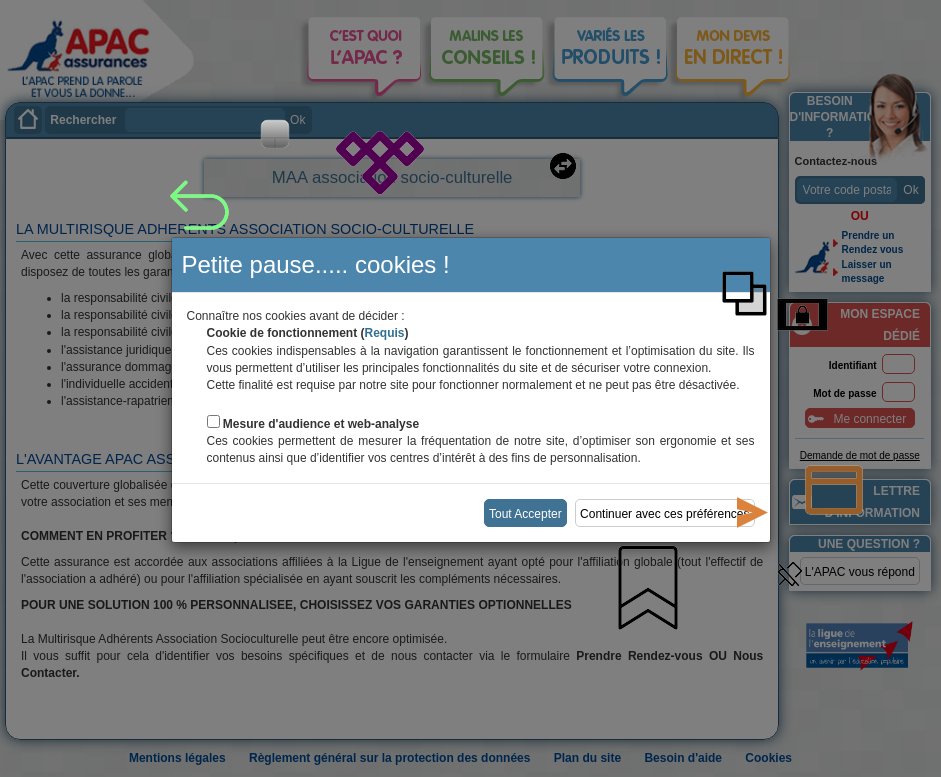  Describe the element at coordinates (744, 293) in the screenshot. I see `subtract or remove a layer from selection` at that location.